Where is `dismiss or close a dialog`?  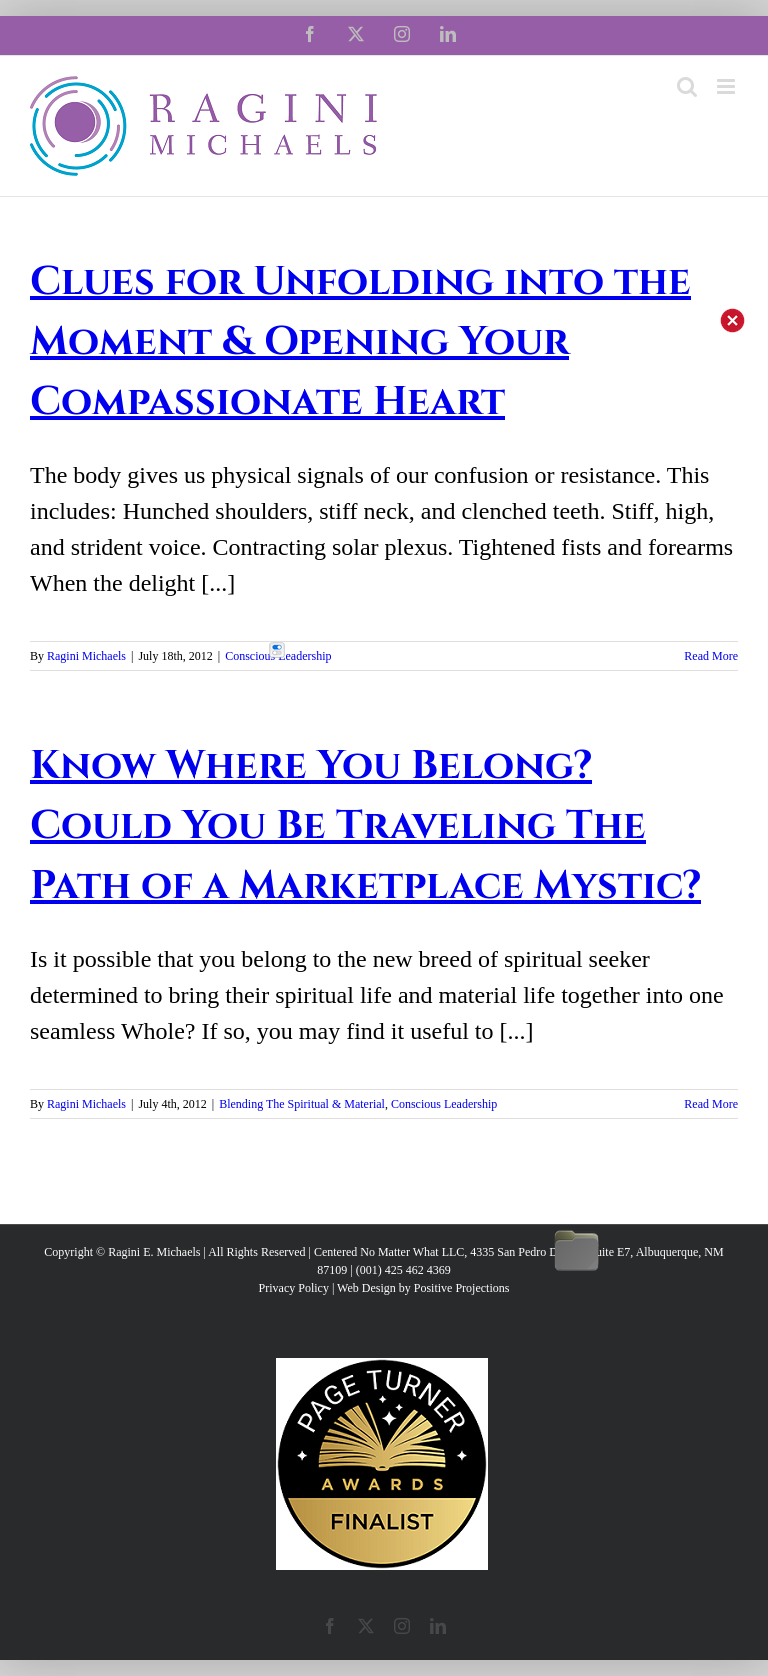 dismiss or close a dialog is located at coordinates (732, 320).